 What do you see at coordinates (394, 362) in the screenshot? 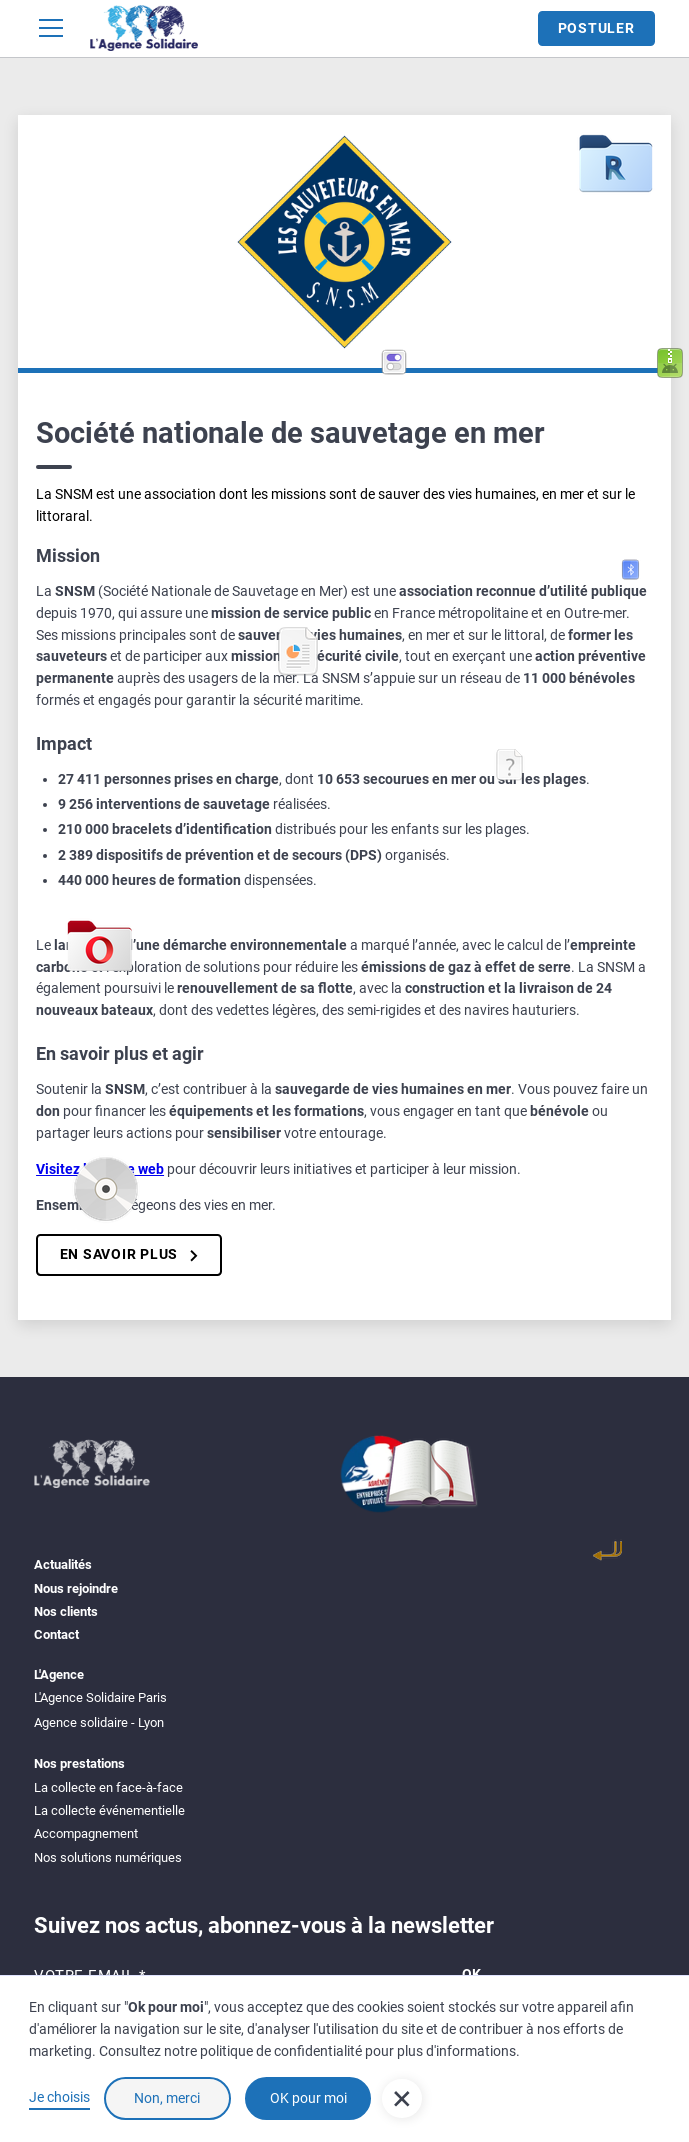
I see `open gnome tweaks to customize desktop settings` at bounding box center [394, 362].